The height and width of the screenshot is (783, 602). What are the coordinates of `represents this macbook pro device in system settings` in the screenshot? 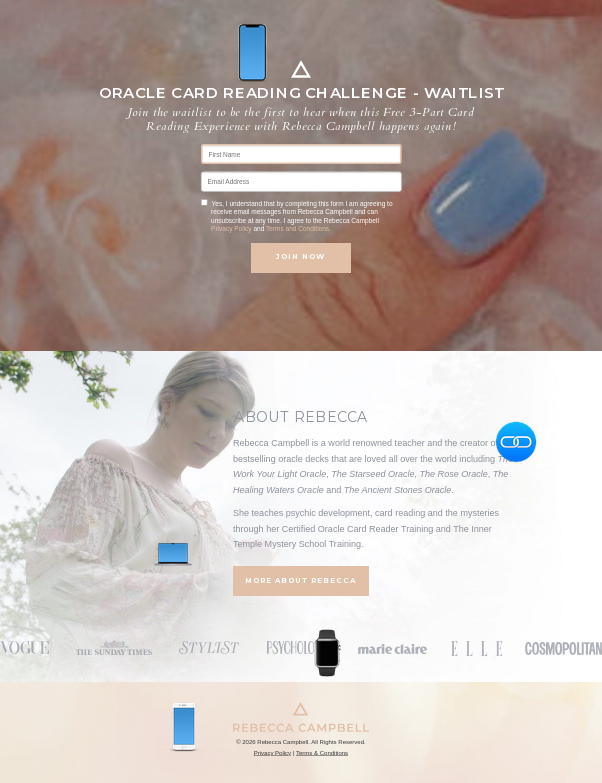 It's located at (173, 553).